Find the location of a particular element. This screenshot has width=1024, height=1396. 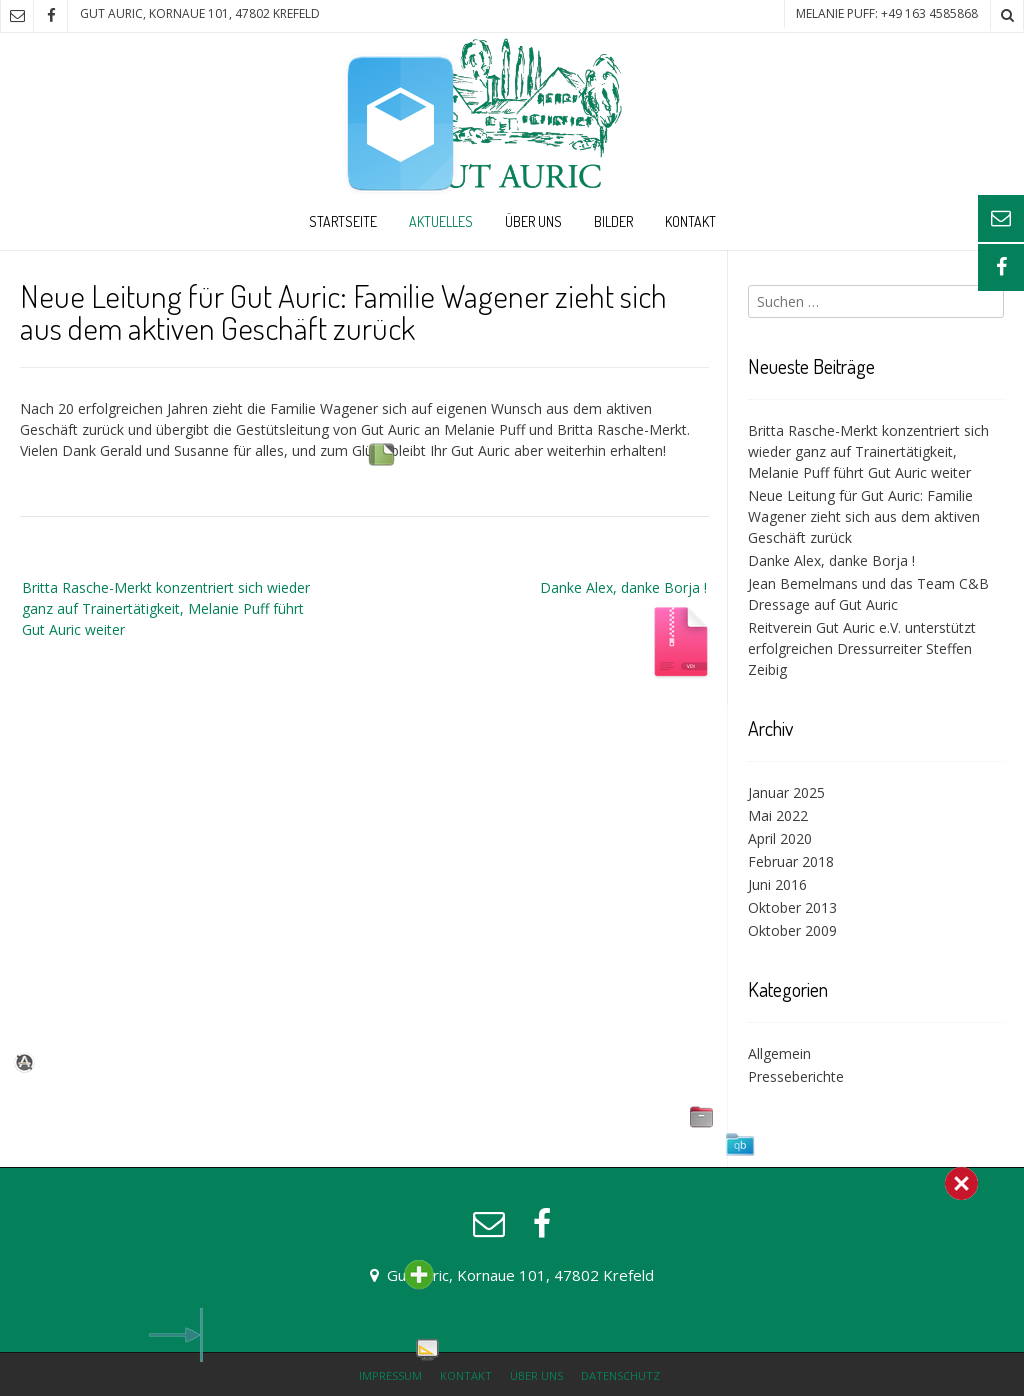

a virtualbox virtual disk image file is located at coordinates (681, 643).